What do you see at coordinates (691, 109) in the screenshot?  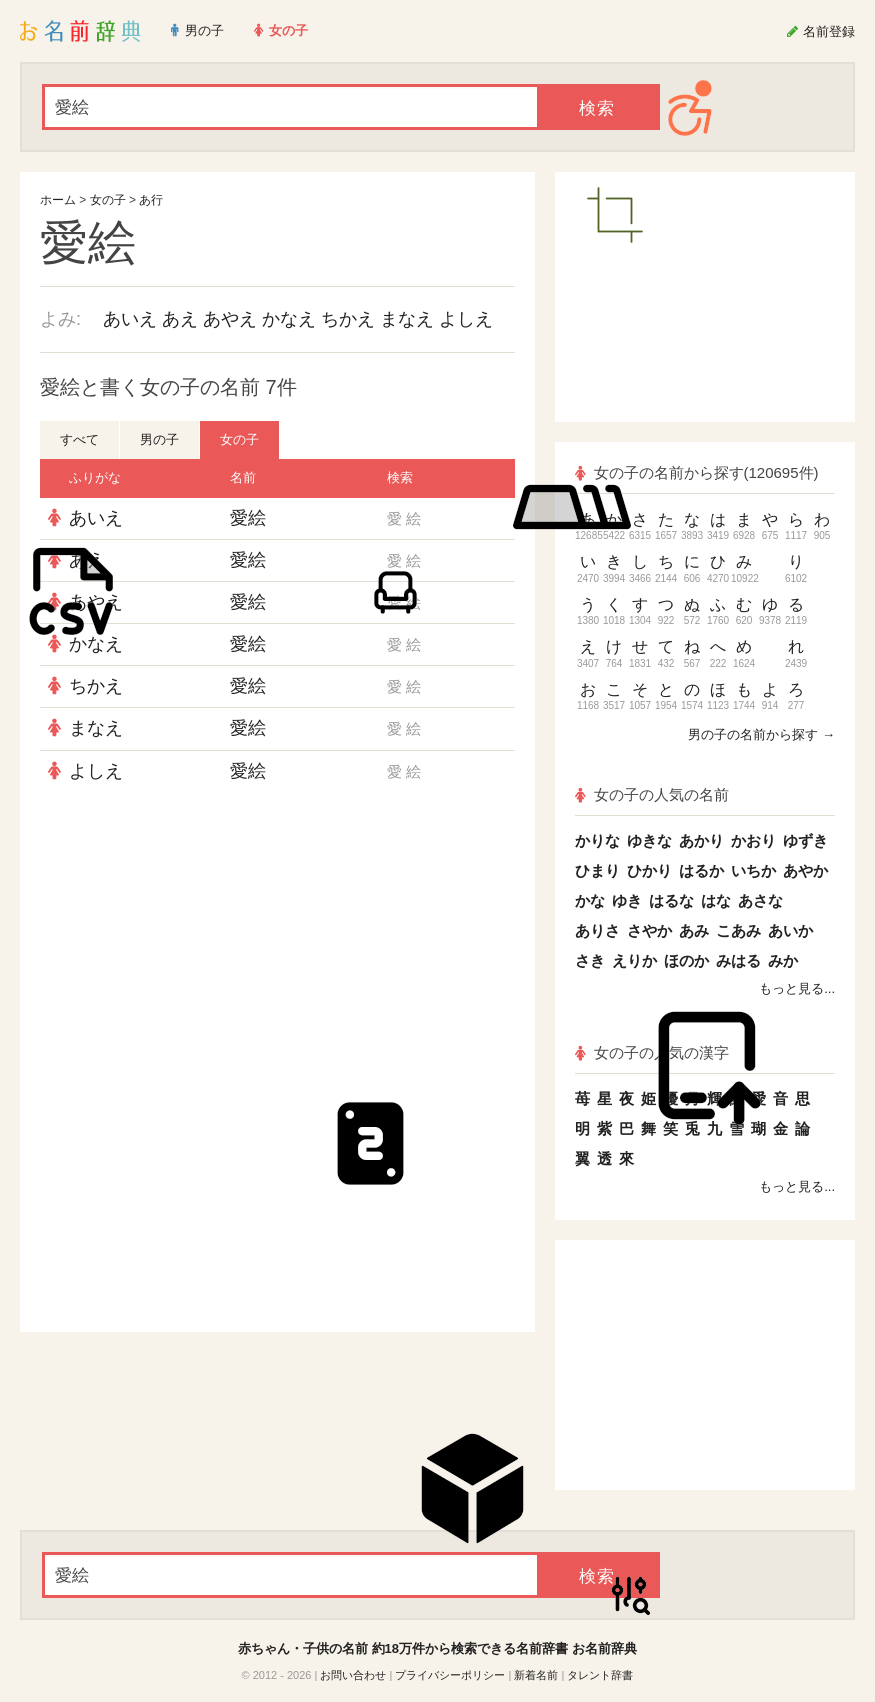 I see `indicates wheelchair accessible facilities` at bounding box center [691, 109].